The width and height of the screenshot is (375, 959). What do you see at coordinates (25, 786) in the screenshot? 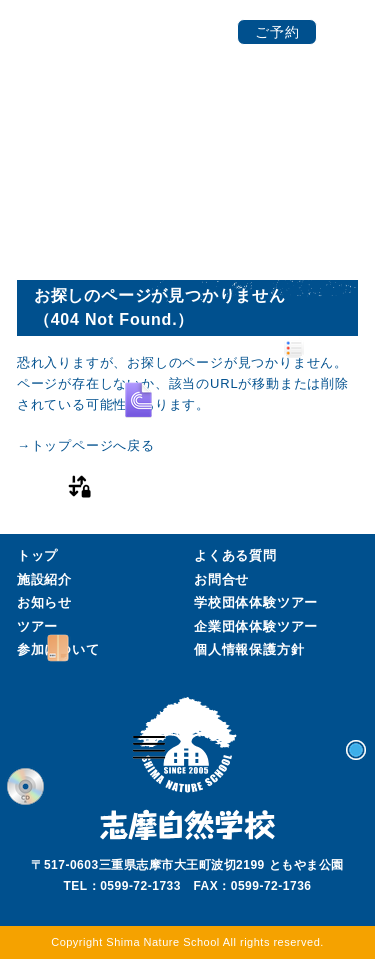
I see `a CD-R disc available for burning or writing data` at bounding box center [25, 786].